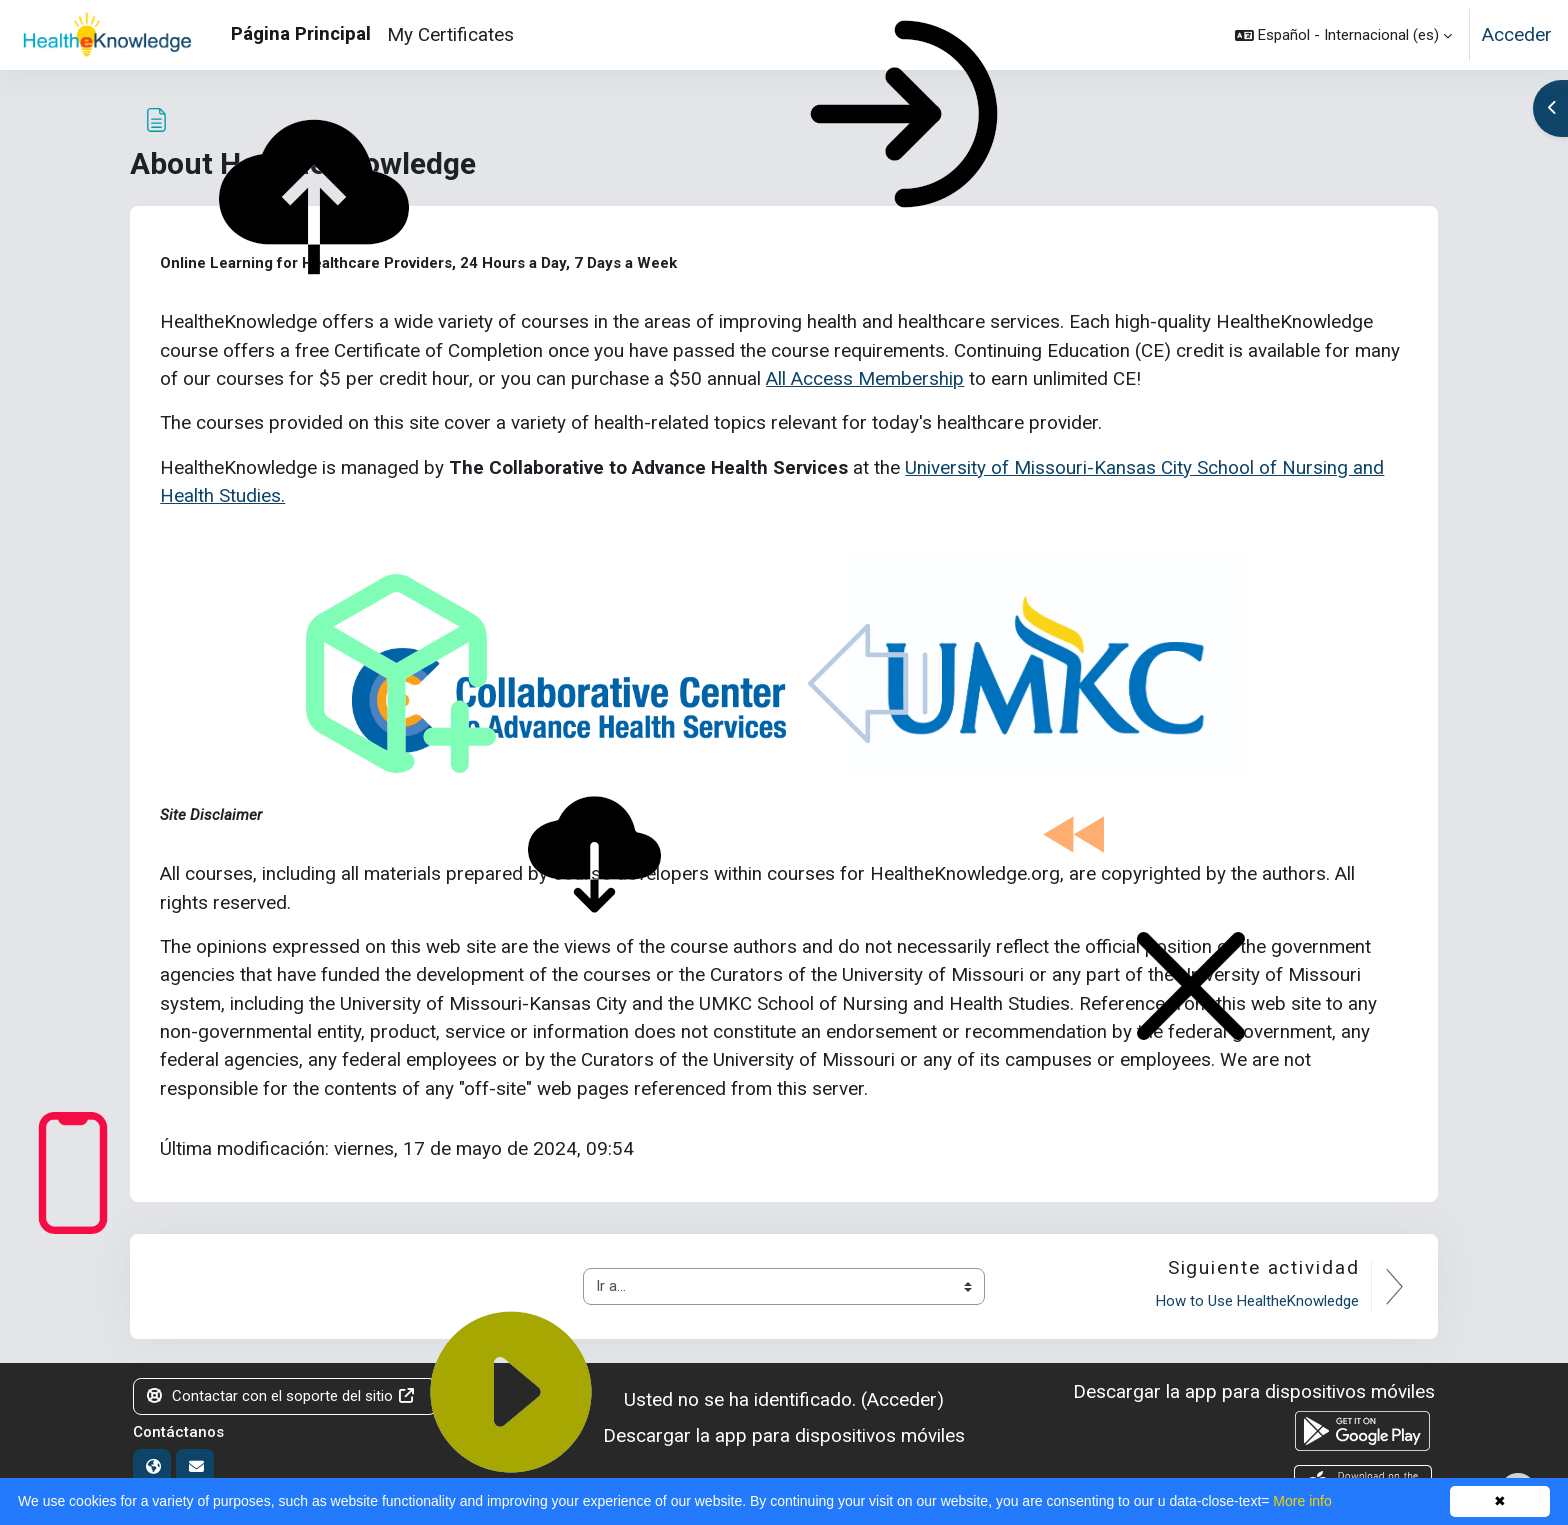 The width and height of the screenshot is (1568, 1525). What do you see at coordinates (511, 1392) in the screenshot?
I see `play media or video content` at bounding box center [511, 1392].